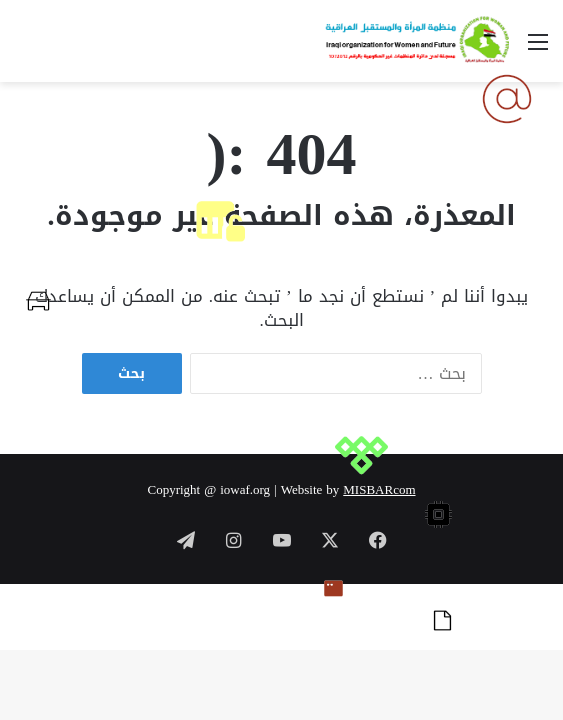 This screenshot has width=563, height=720. What do you see at coordinates (361, 453) in the screenshot?
I see `open Tidal music streaming app` at bounding box center [361, 453].